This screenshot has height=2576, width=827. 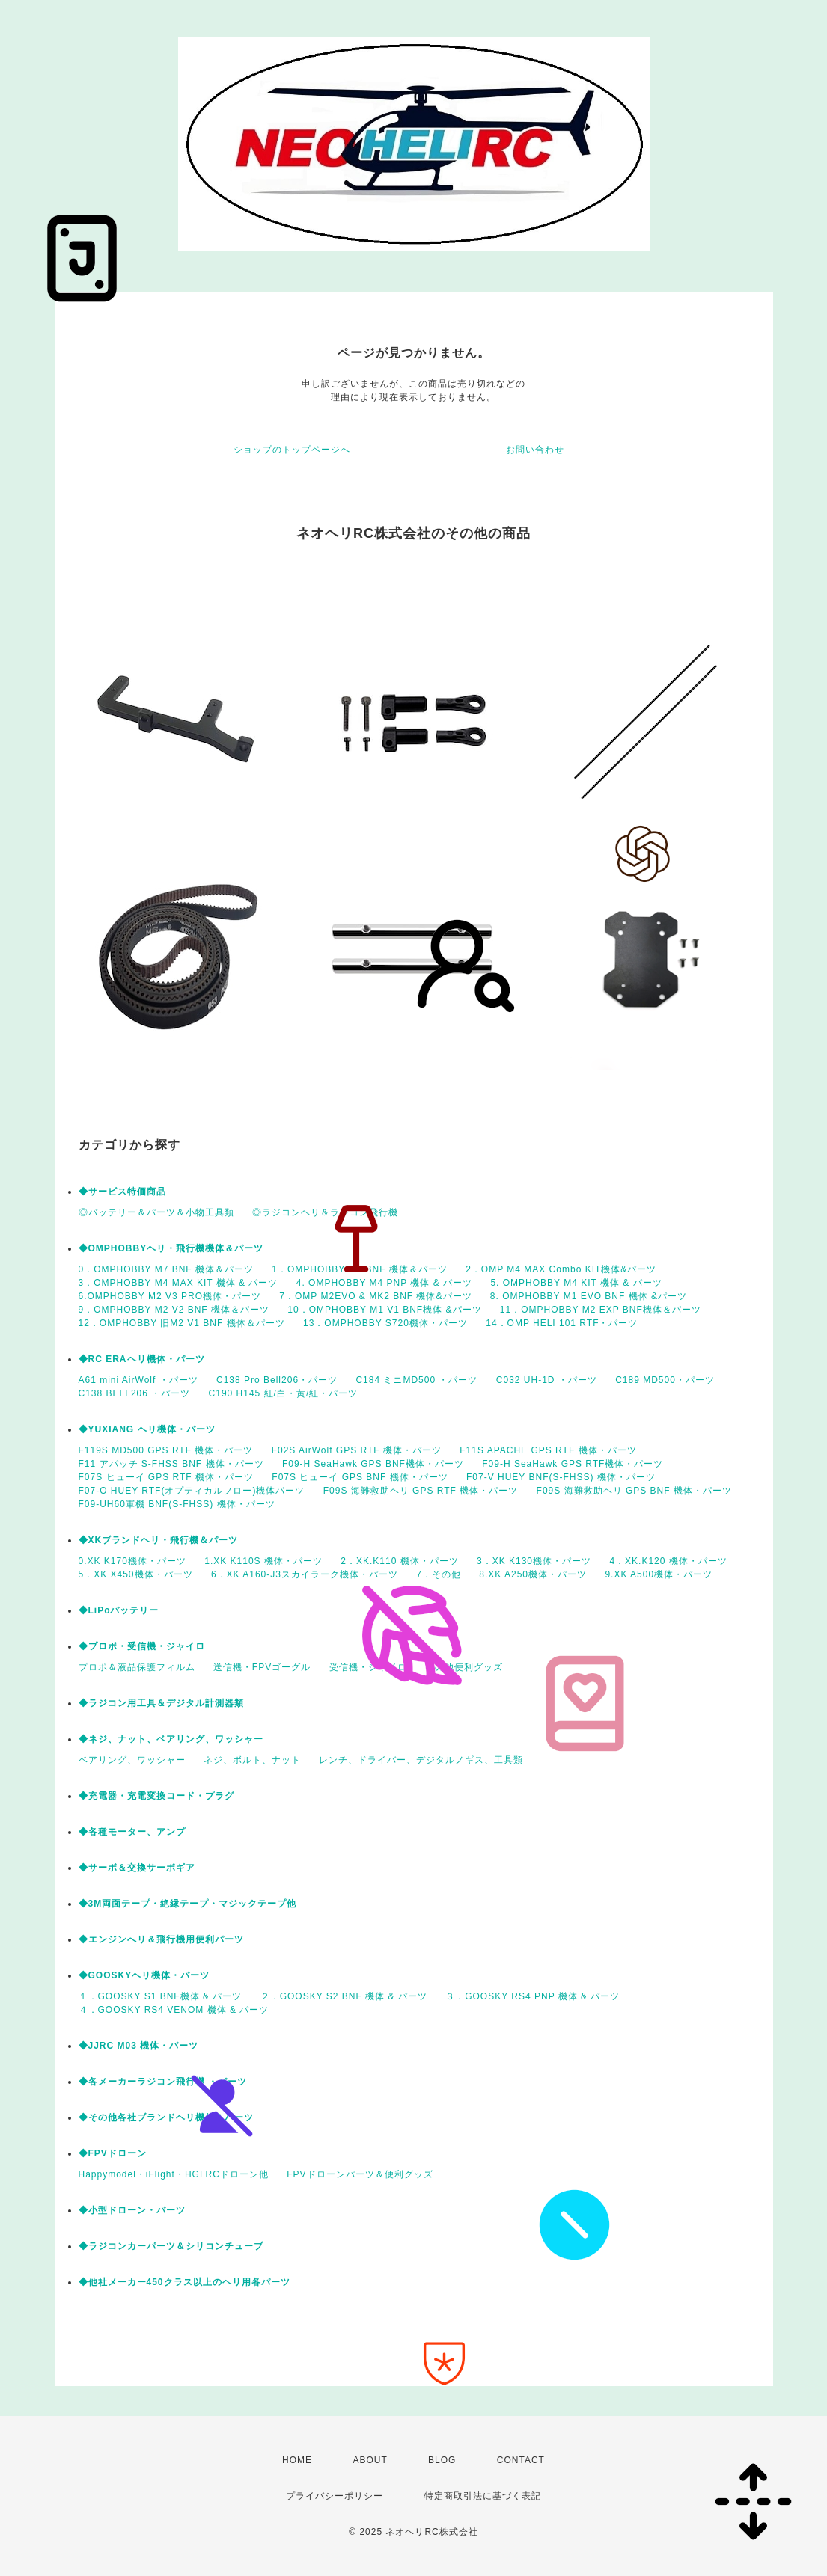 What do you see at coordinates (444, 2361) in the screenshot?
I see `indicates premium or verified security status` at bounding box center [444, 2361].